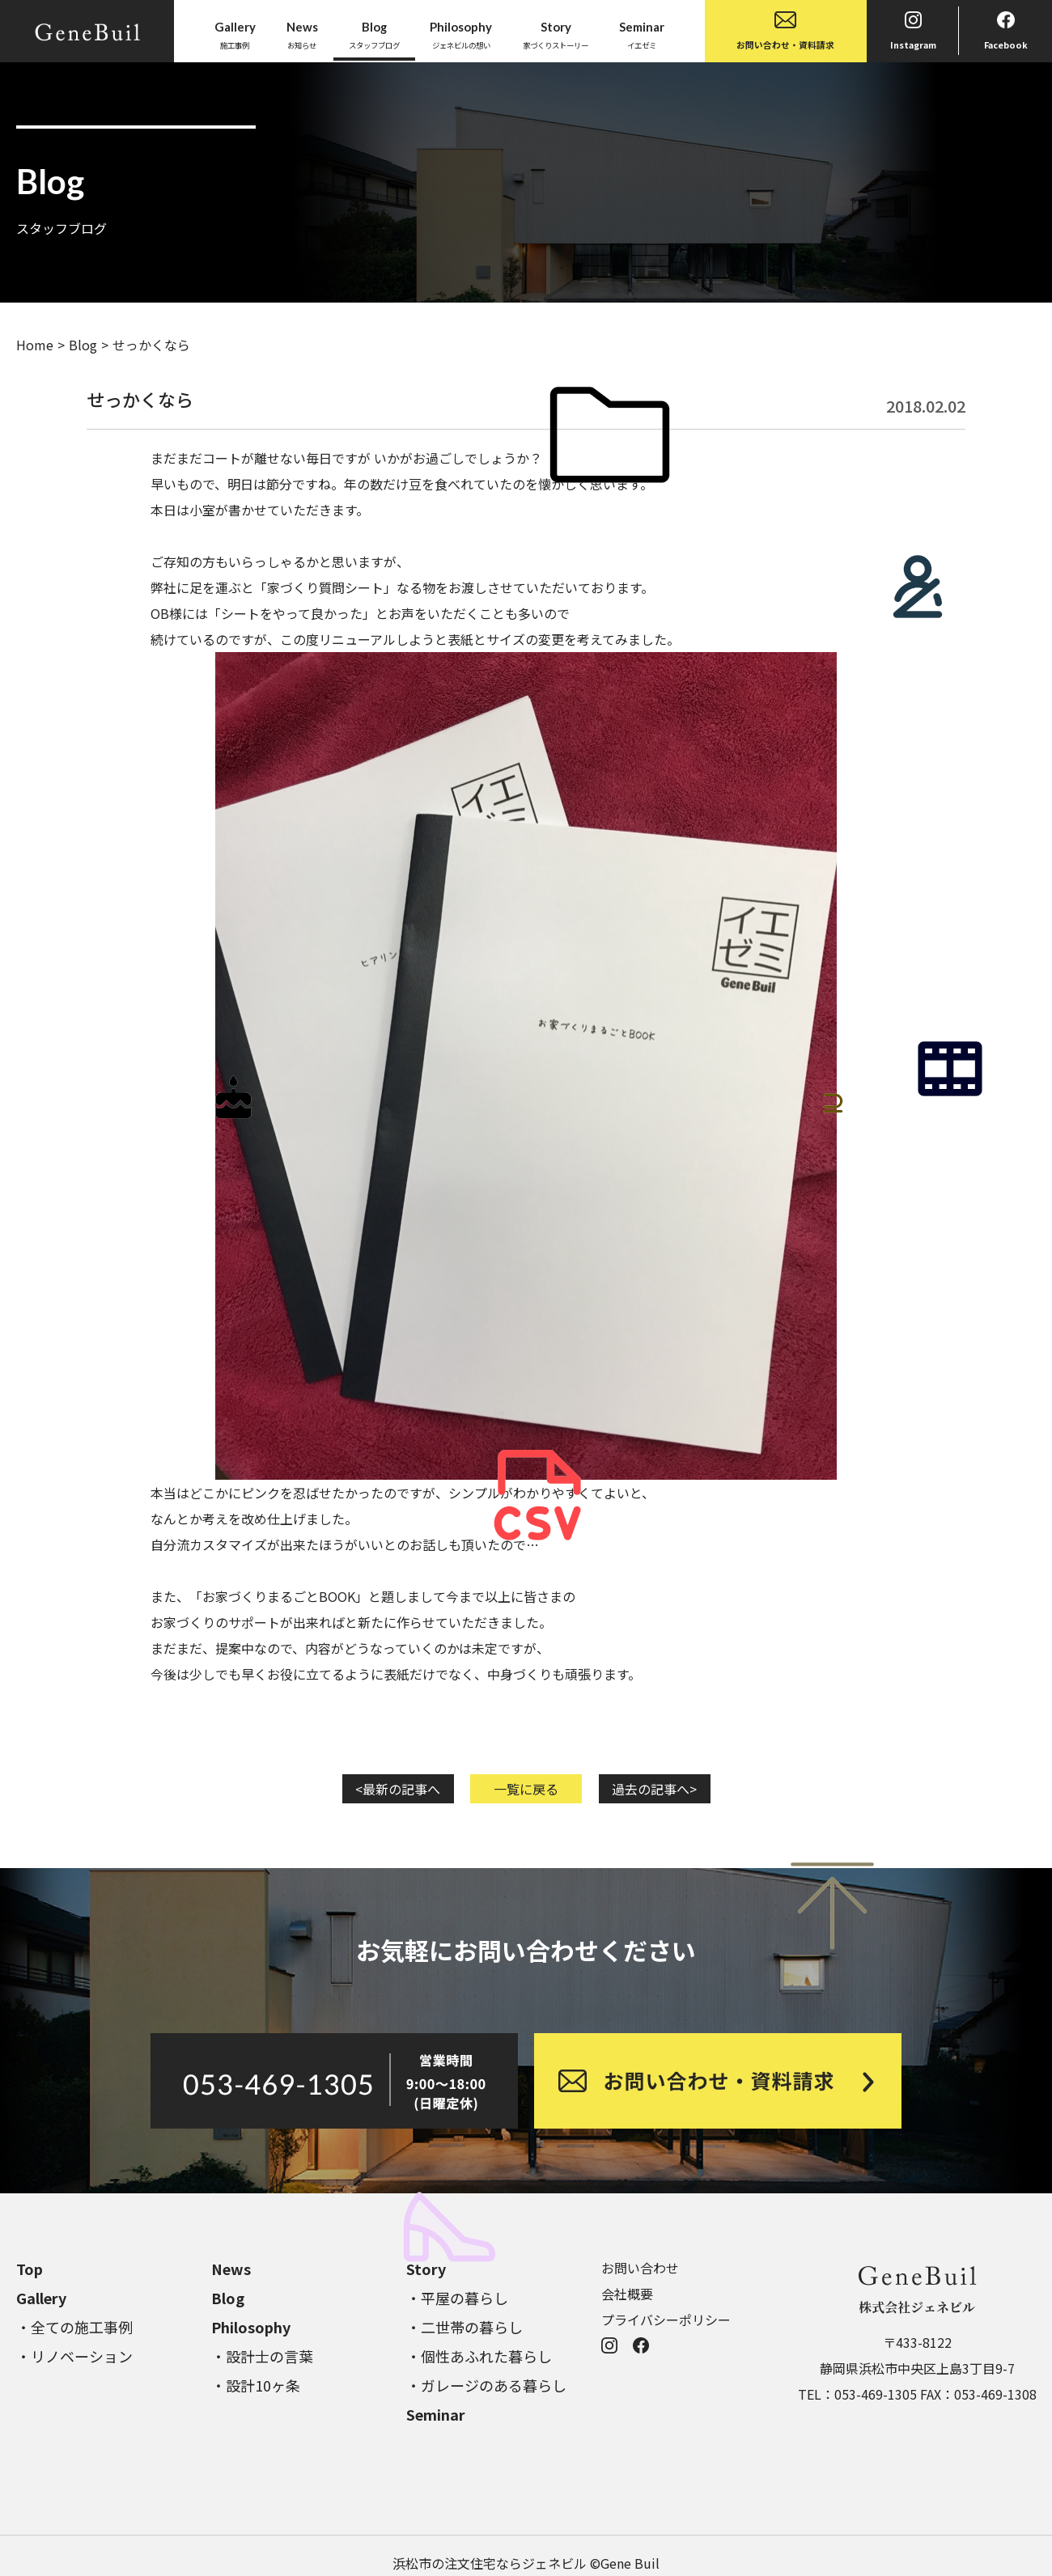  I want to click on indicates a superset relationship in mathematical notation, so click(833, 1104).